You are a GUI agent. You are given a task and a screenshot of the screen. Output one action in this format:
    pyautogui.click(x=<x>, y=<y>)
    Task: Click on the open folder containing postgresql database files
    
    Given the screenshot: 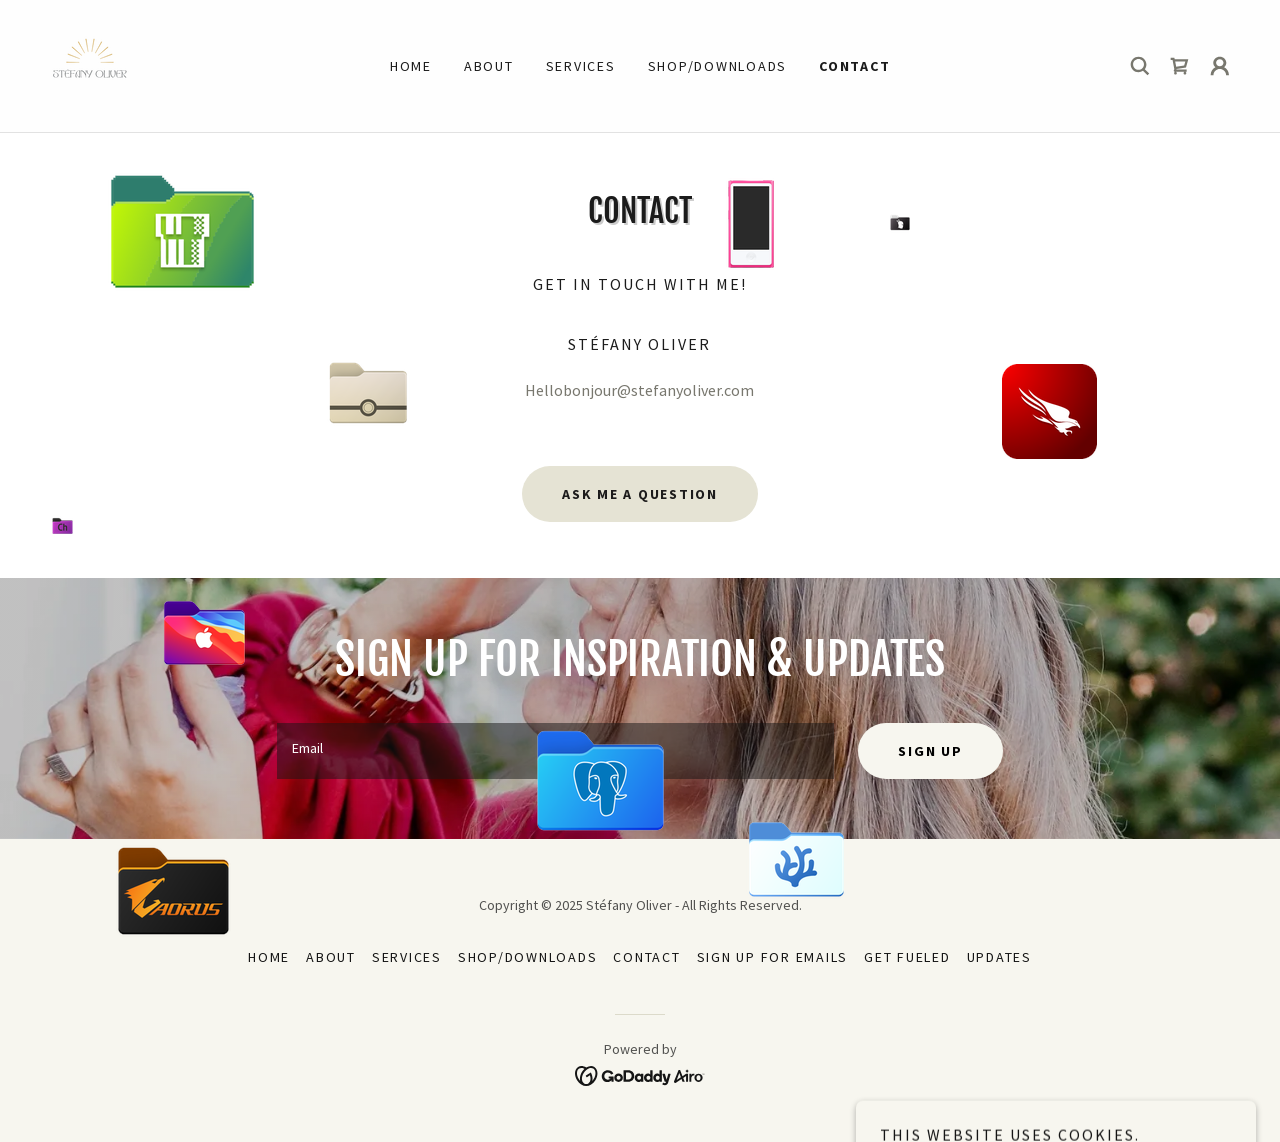 What is the action you would take?
    pyautogui.click(x=600, y=784)
    